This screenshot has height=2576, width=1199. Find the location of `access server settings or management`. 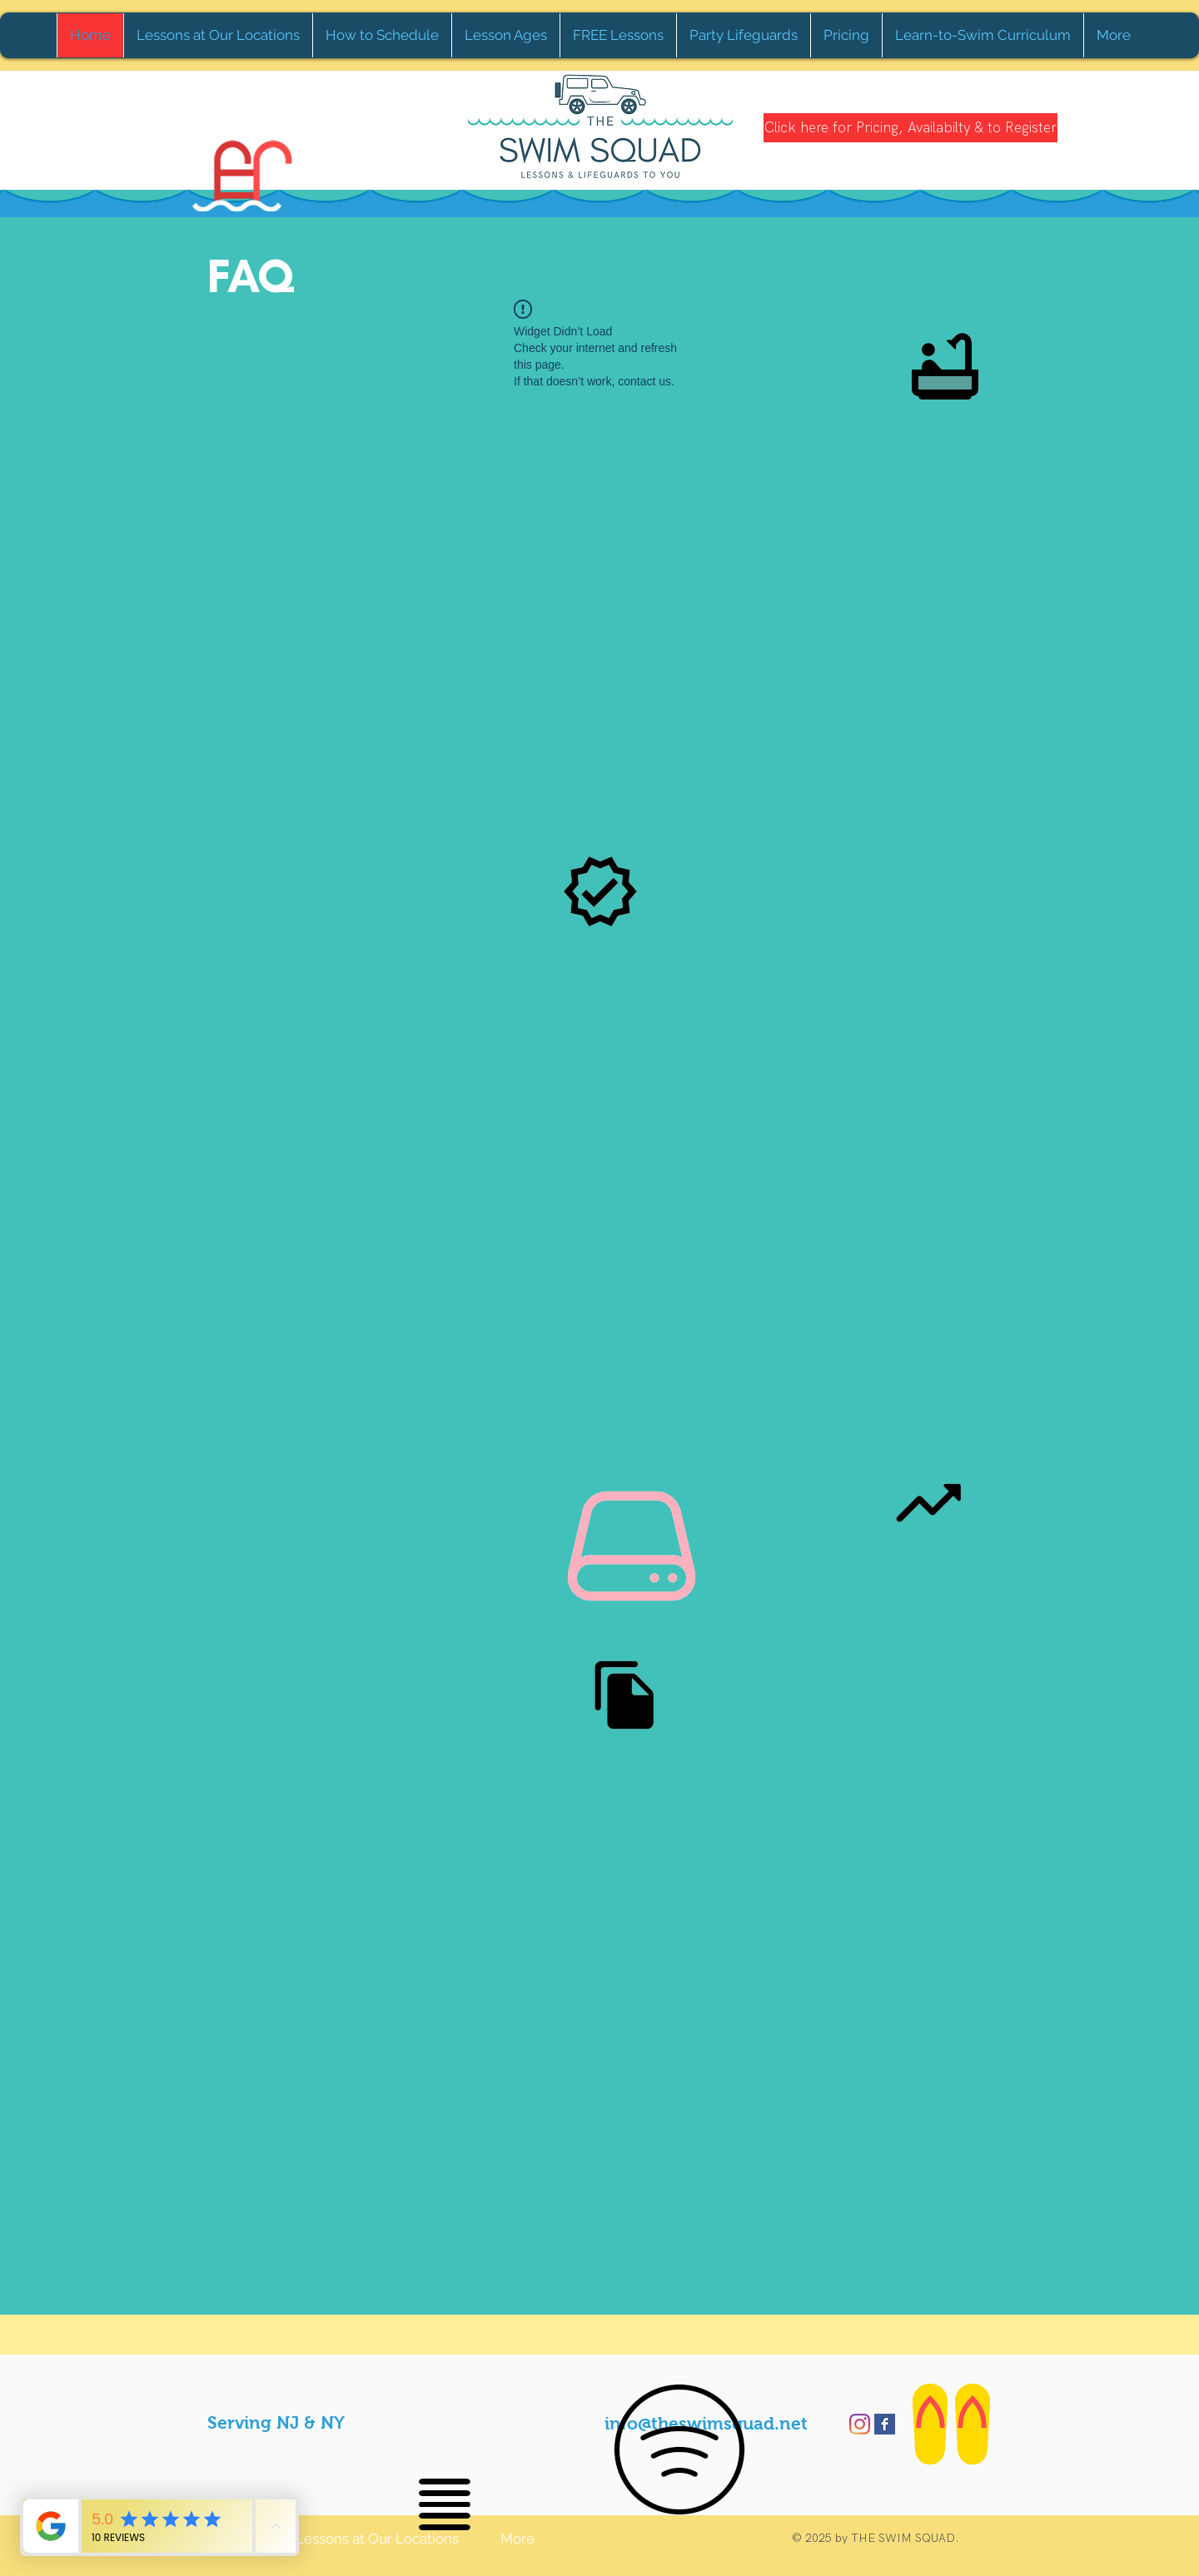

access server settings or management is located at coordinates (631, 1546).